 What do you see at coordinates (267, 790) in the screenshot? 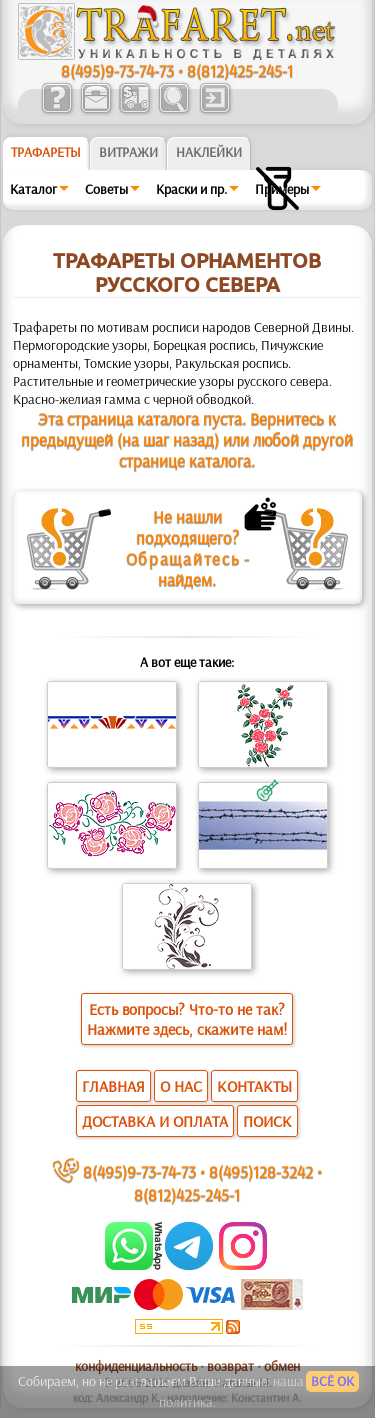
I see `access music or audio content` at bounding box center [267, 790].